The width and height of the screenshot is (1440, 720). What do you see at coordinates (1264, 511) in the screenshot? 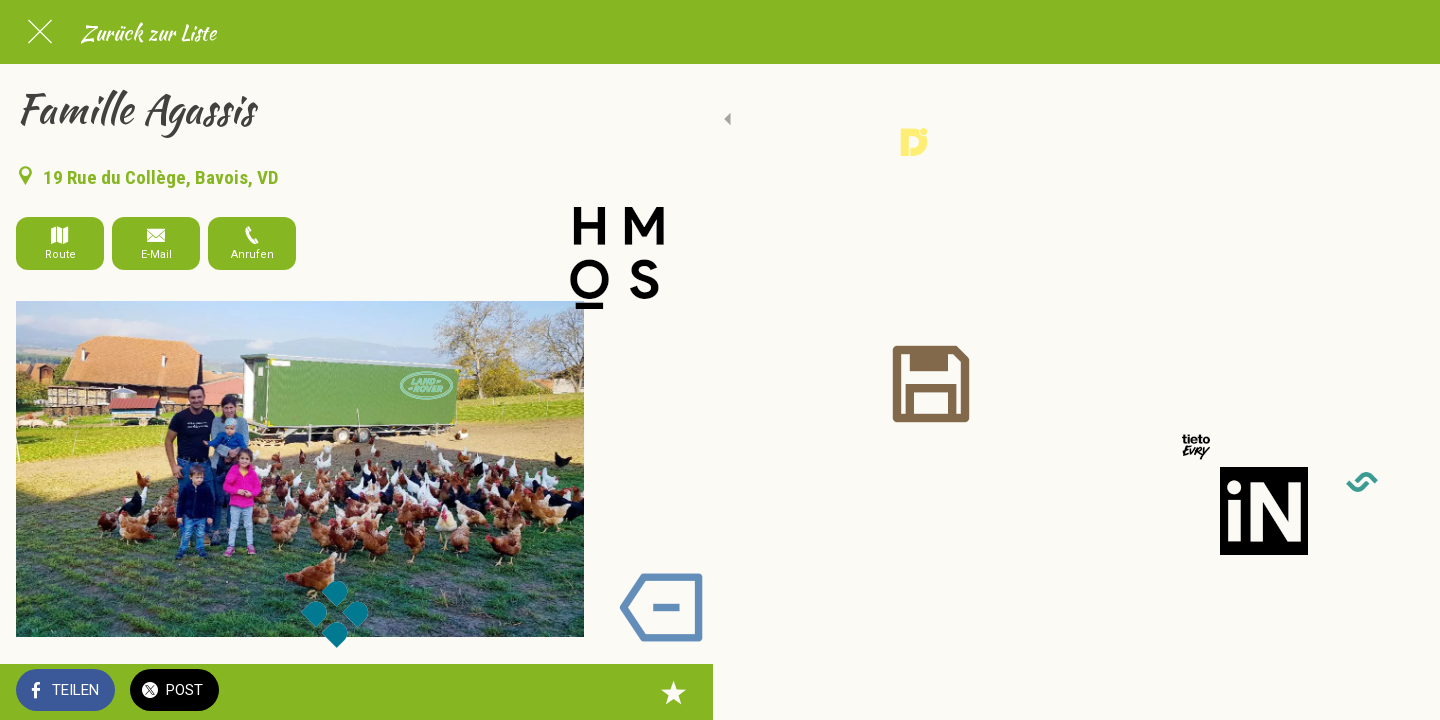
I see `inspire brand logo` at bounding box center [1264, 511].